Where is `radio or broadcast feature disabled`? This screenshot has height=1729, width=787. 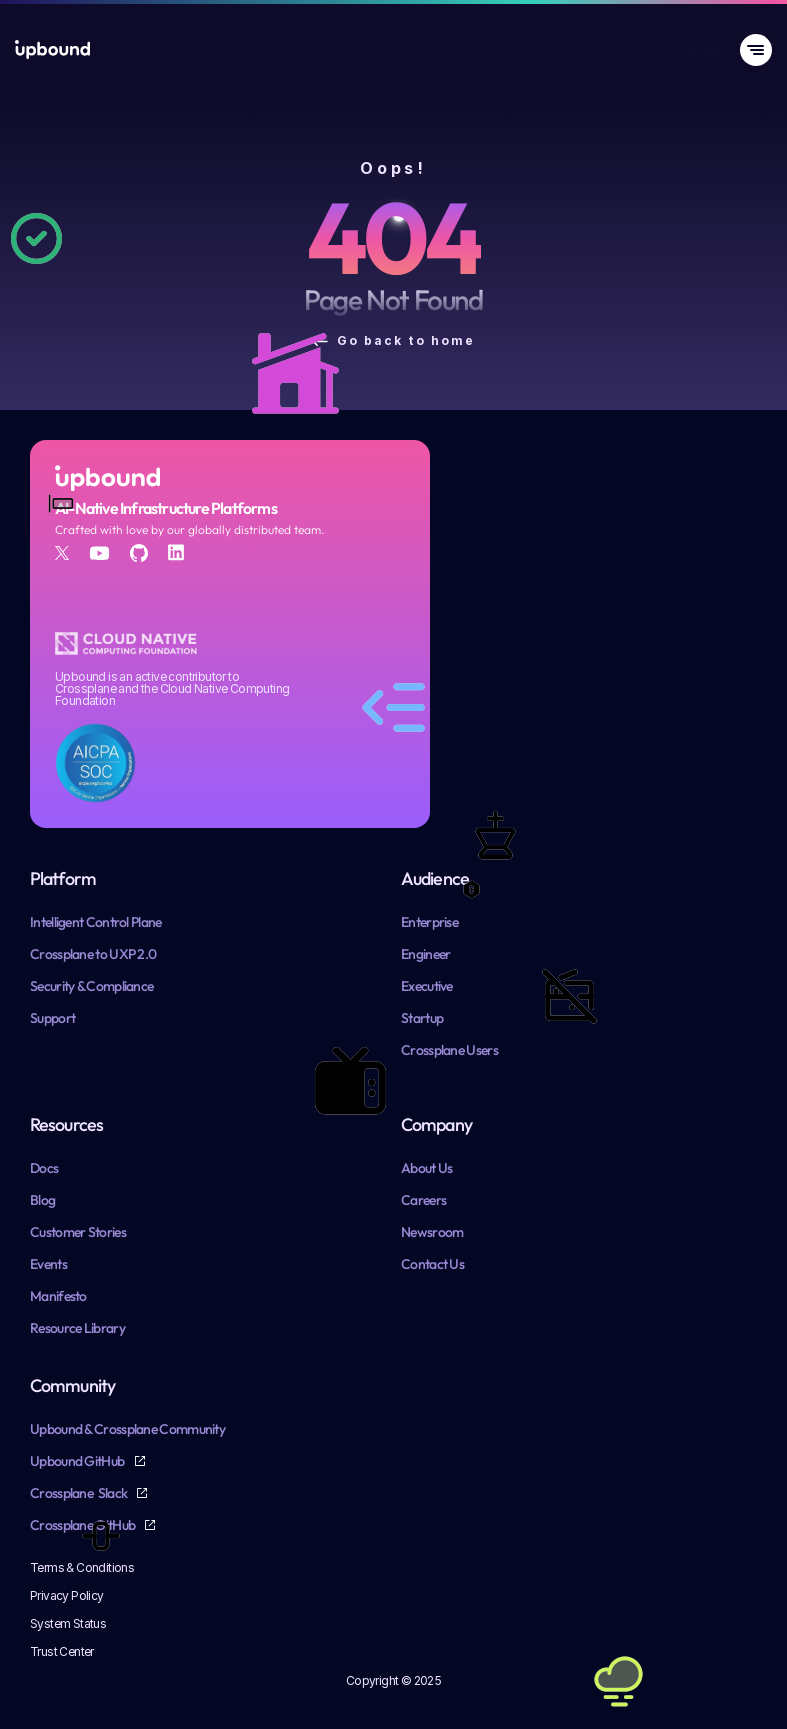
radio or broadcast feature disabled is located at coordinates (569, 996).